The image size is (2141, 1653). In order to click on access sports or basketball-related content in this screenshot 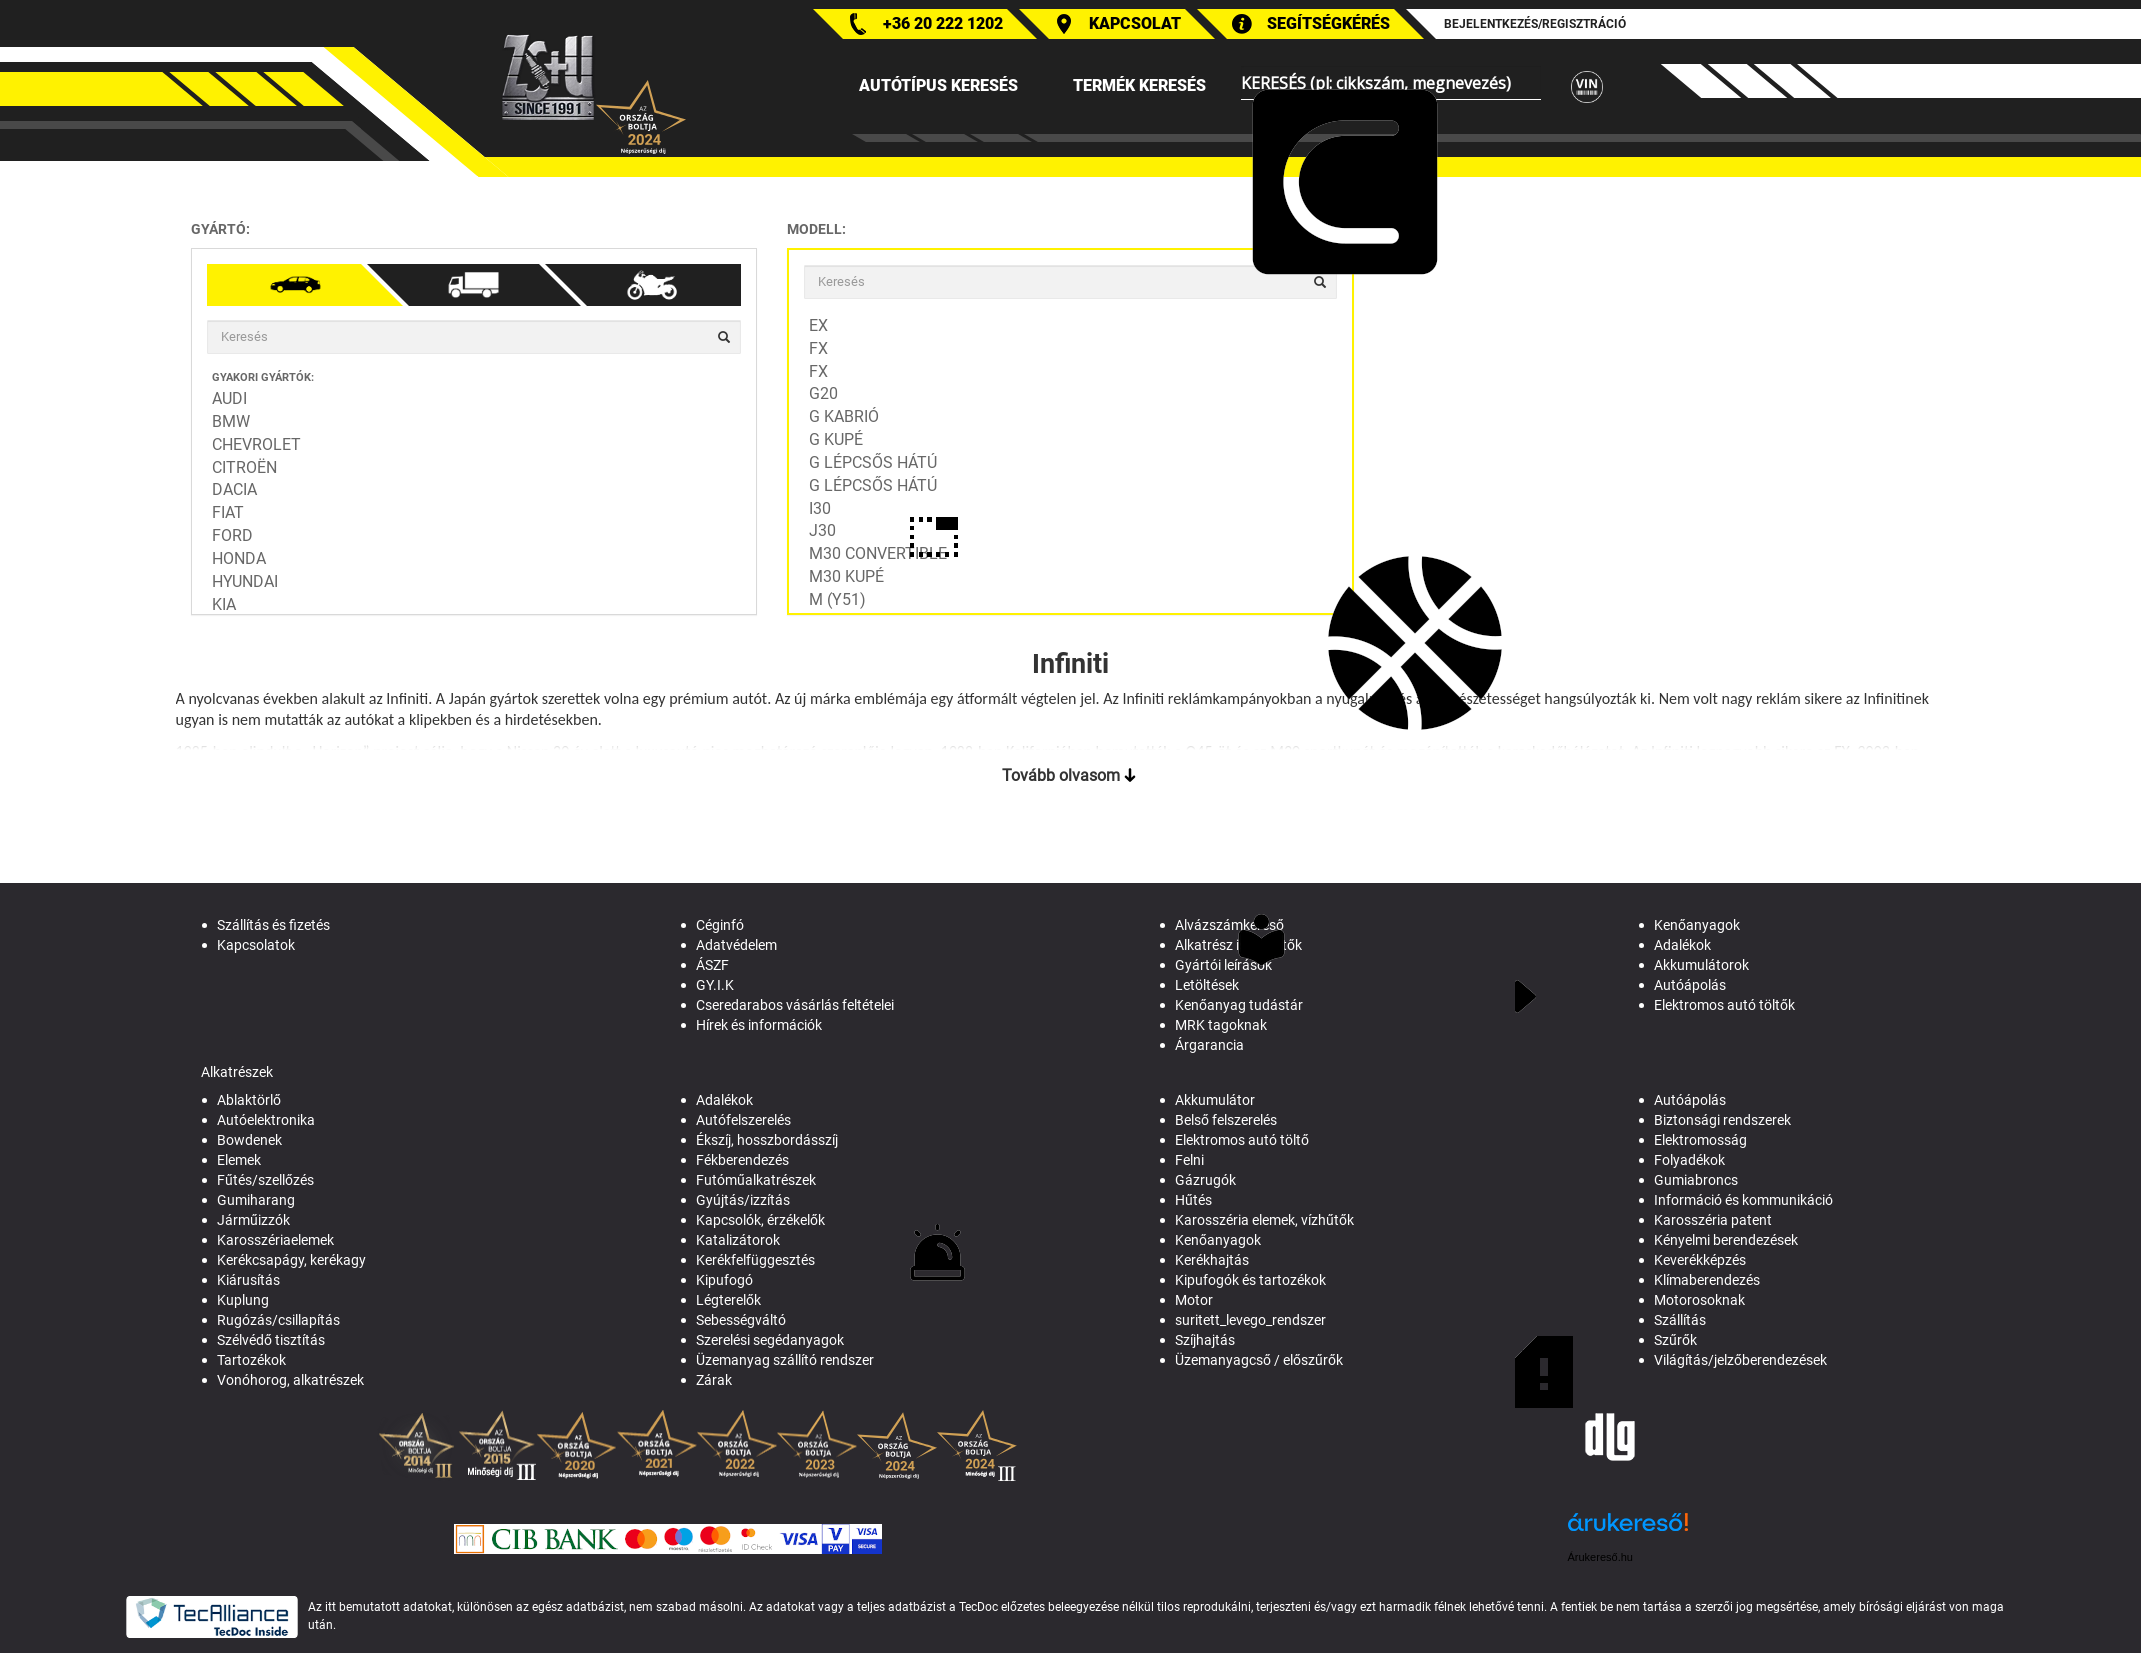, I will do `click(1415, 643)`.